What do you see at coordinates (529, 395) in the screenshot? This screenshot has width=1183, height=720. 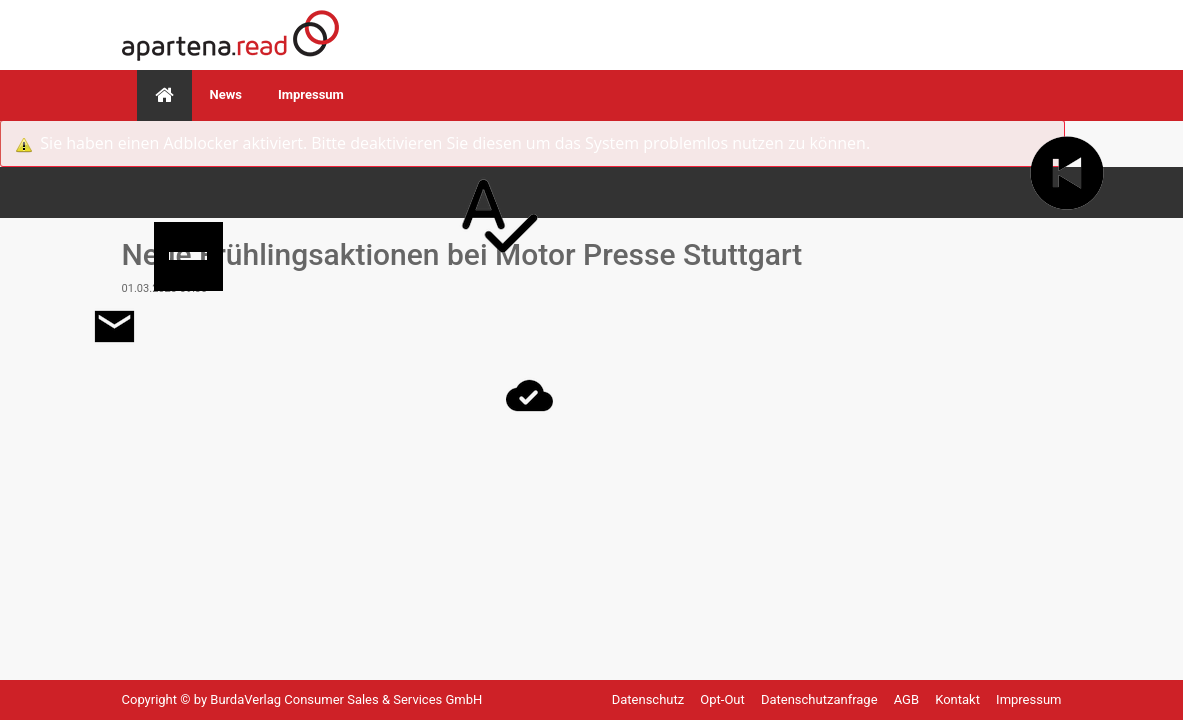 I see `file successfully uploaded to cloud` at bounding box center [529, 395].